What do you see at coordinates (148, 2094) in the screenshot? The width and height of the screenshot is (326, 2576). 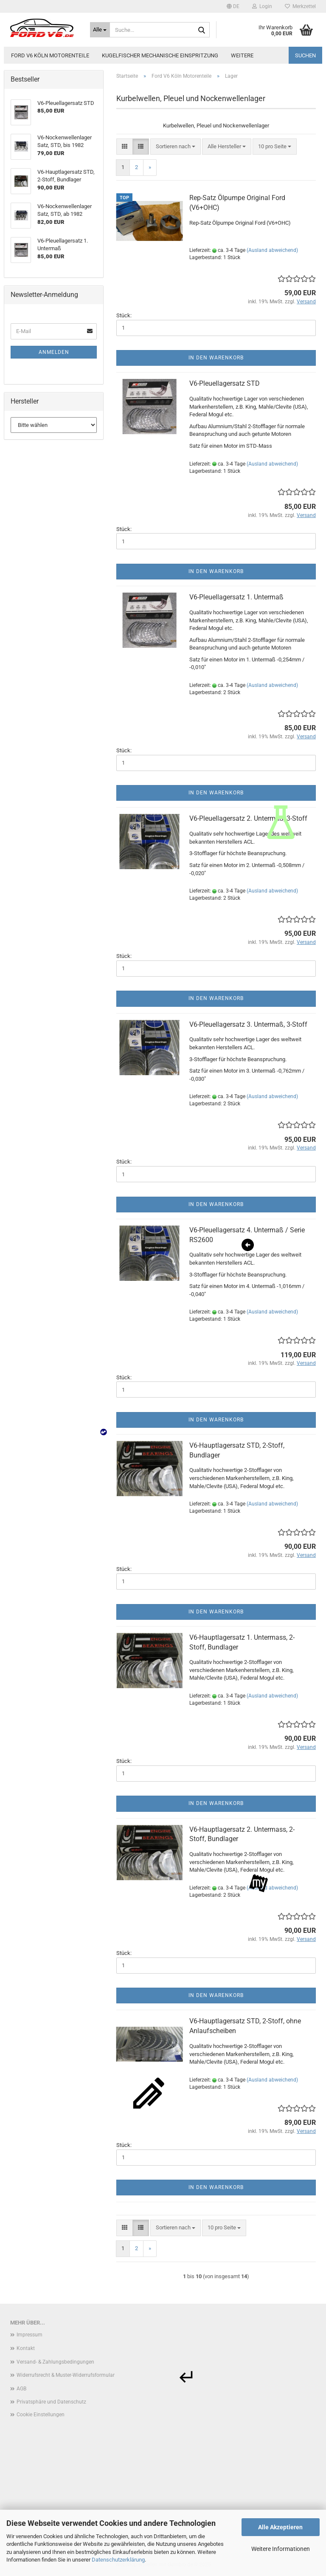 I see `edit or compose new content` at bounding box center [148, 2094].